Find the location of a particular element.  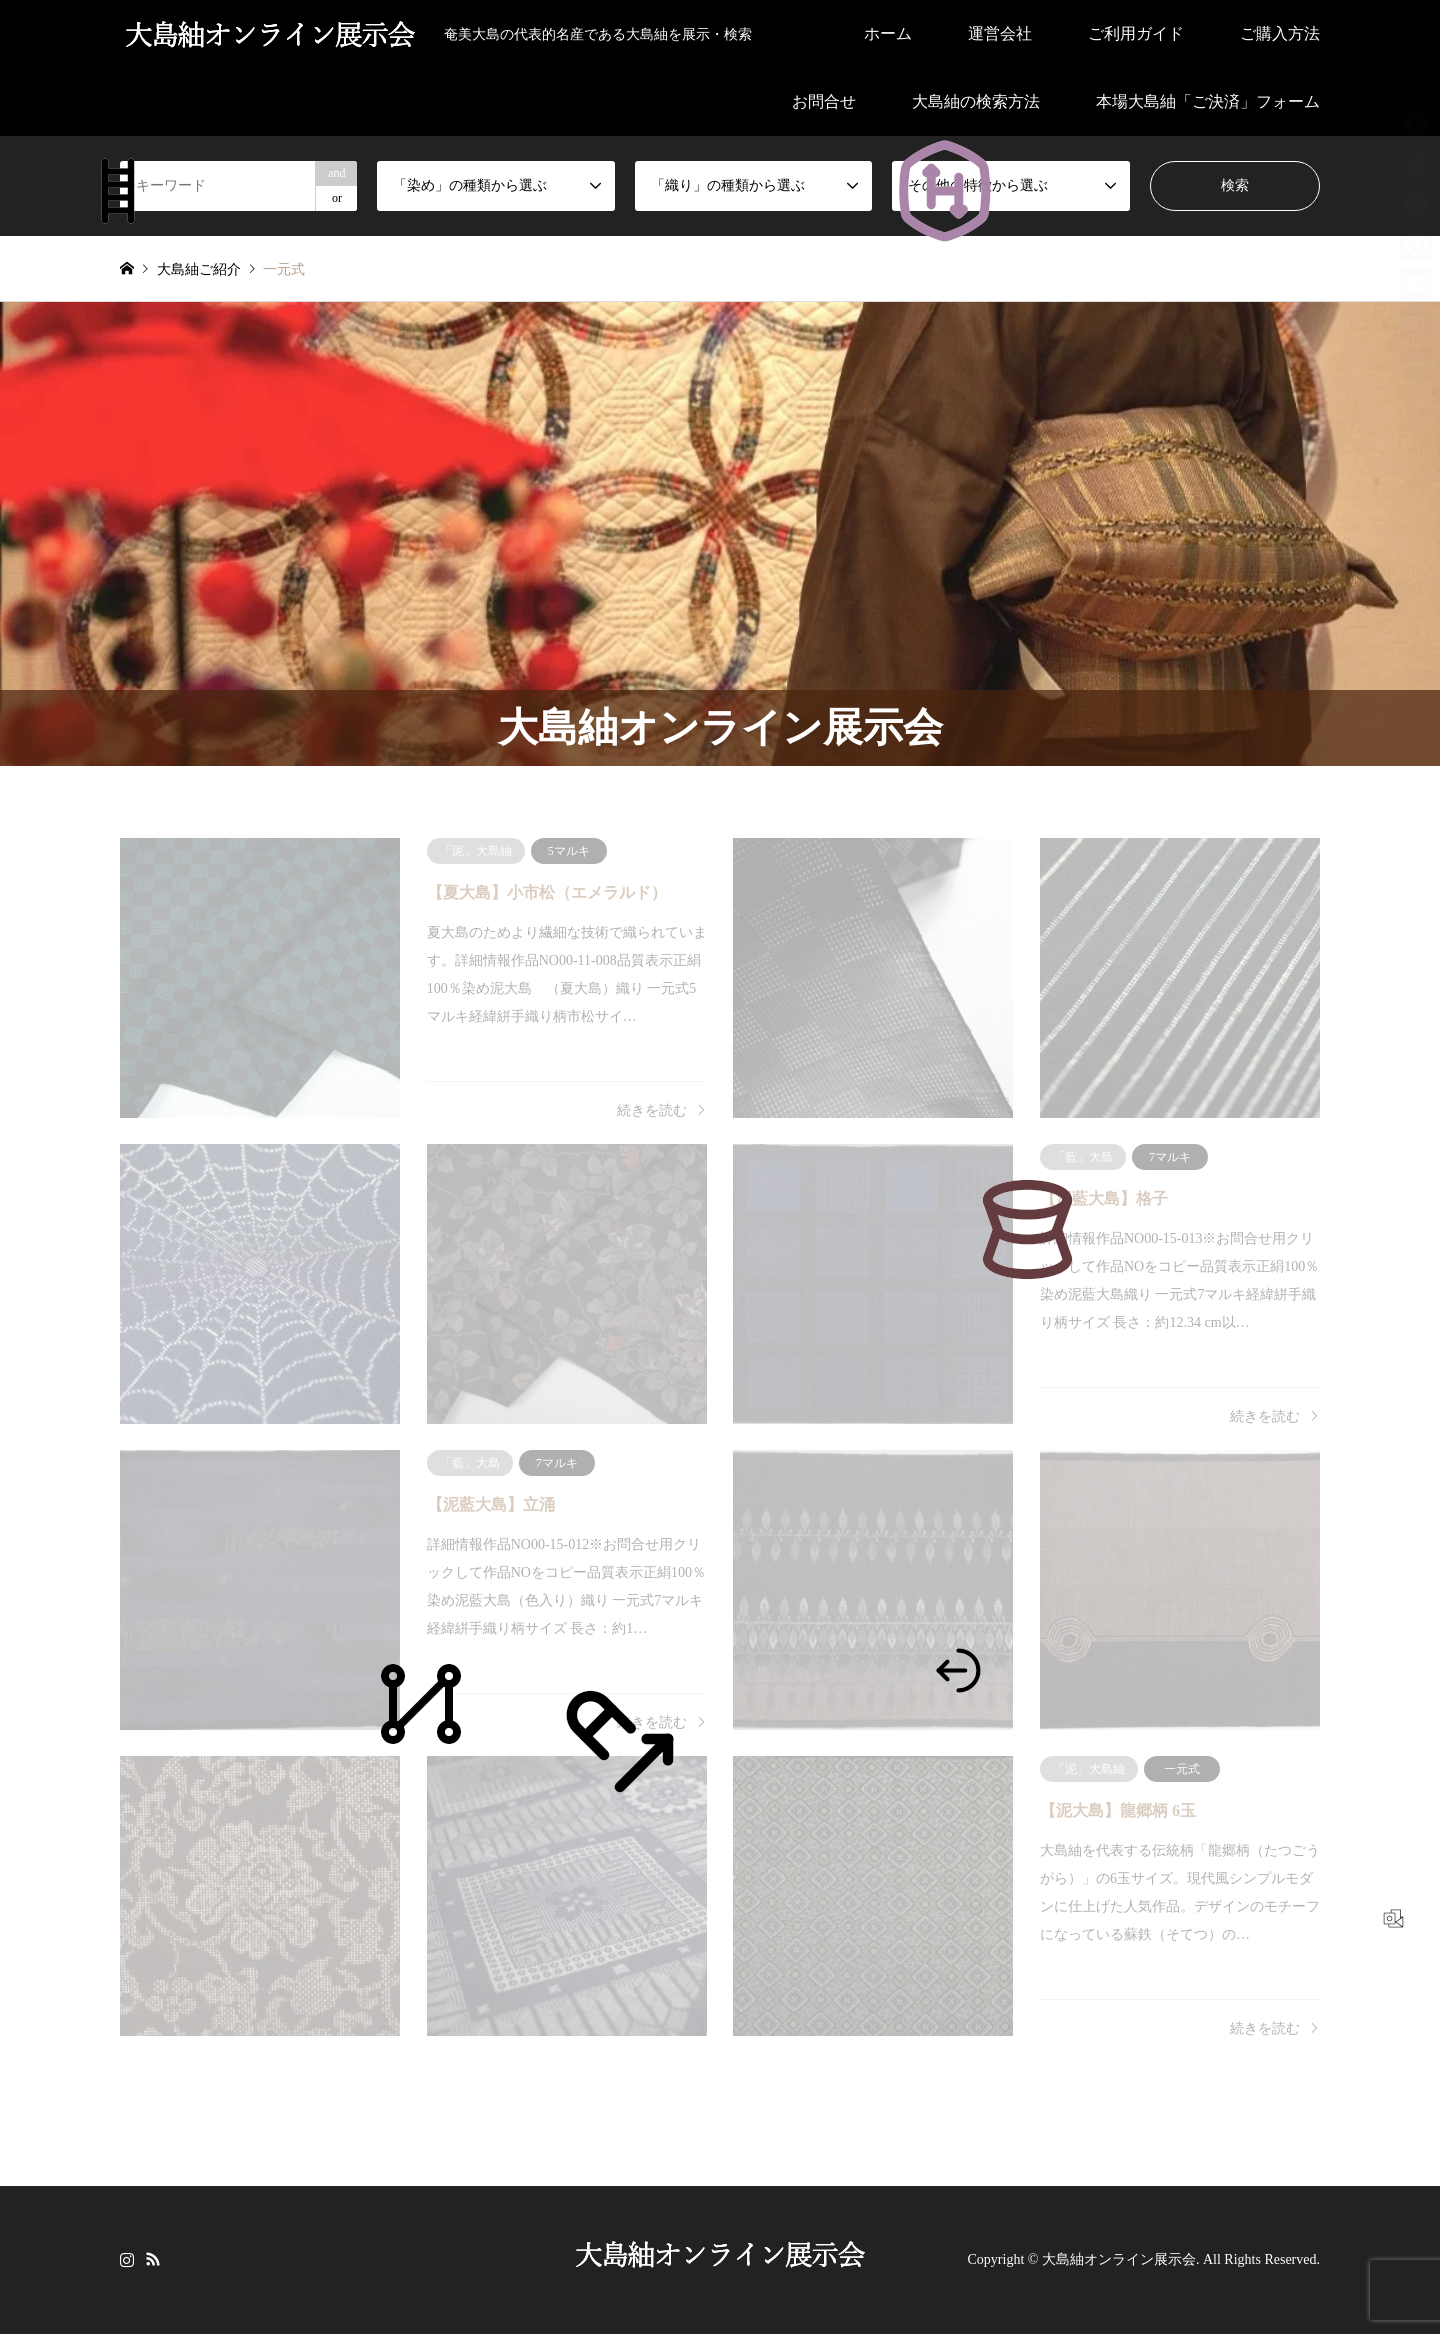

access tools or equipment section is located at coordinates (118, 191).